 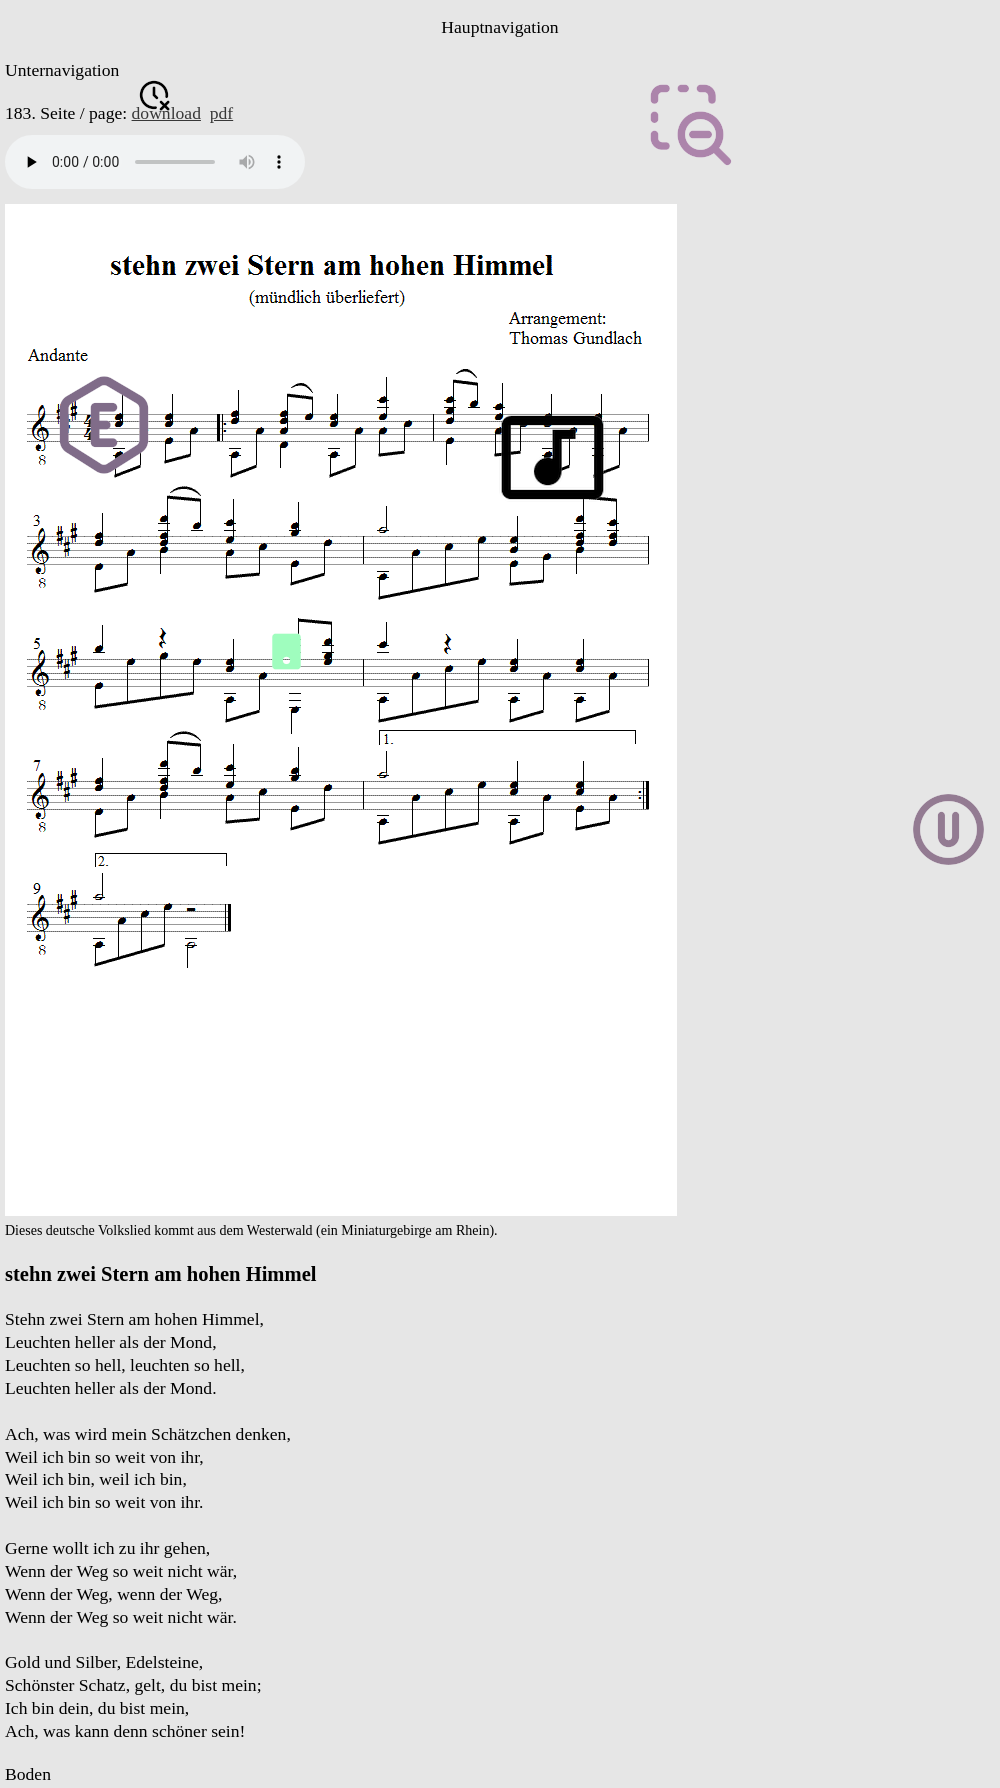 I want to click on app icon or logo featuring the letter E, so click(x=104, y=425).